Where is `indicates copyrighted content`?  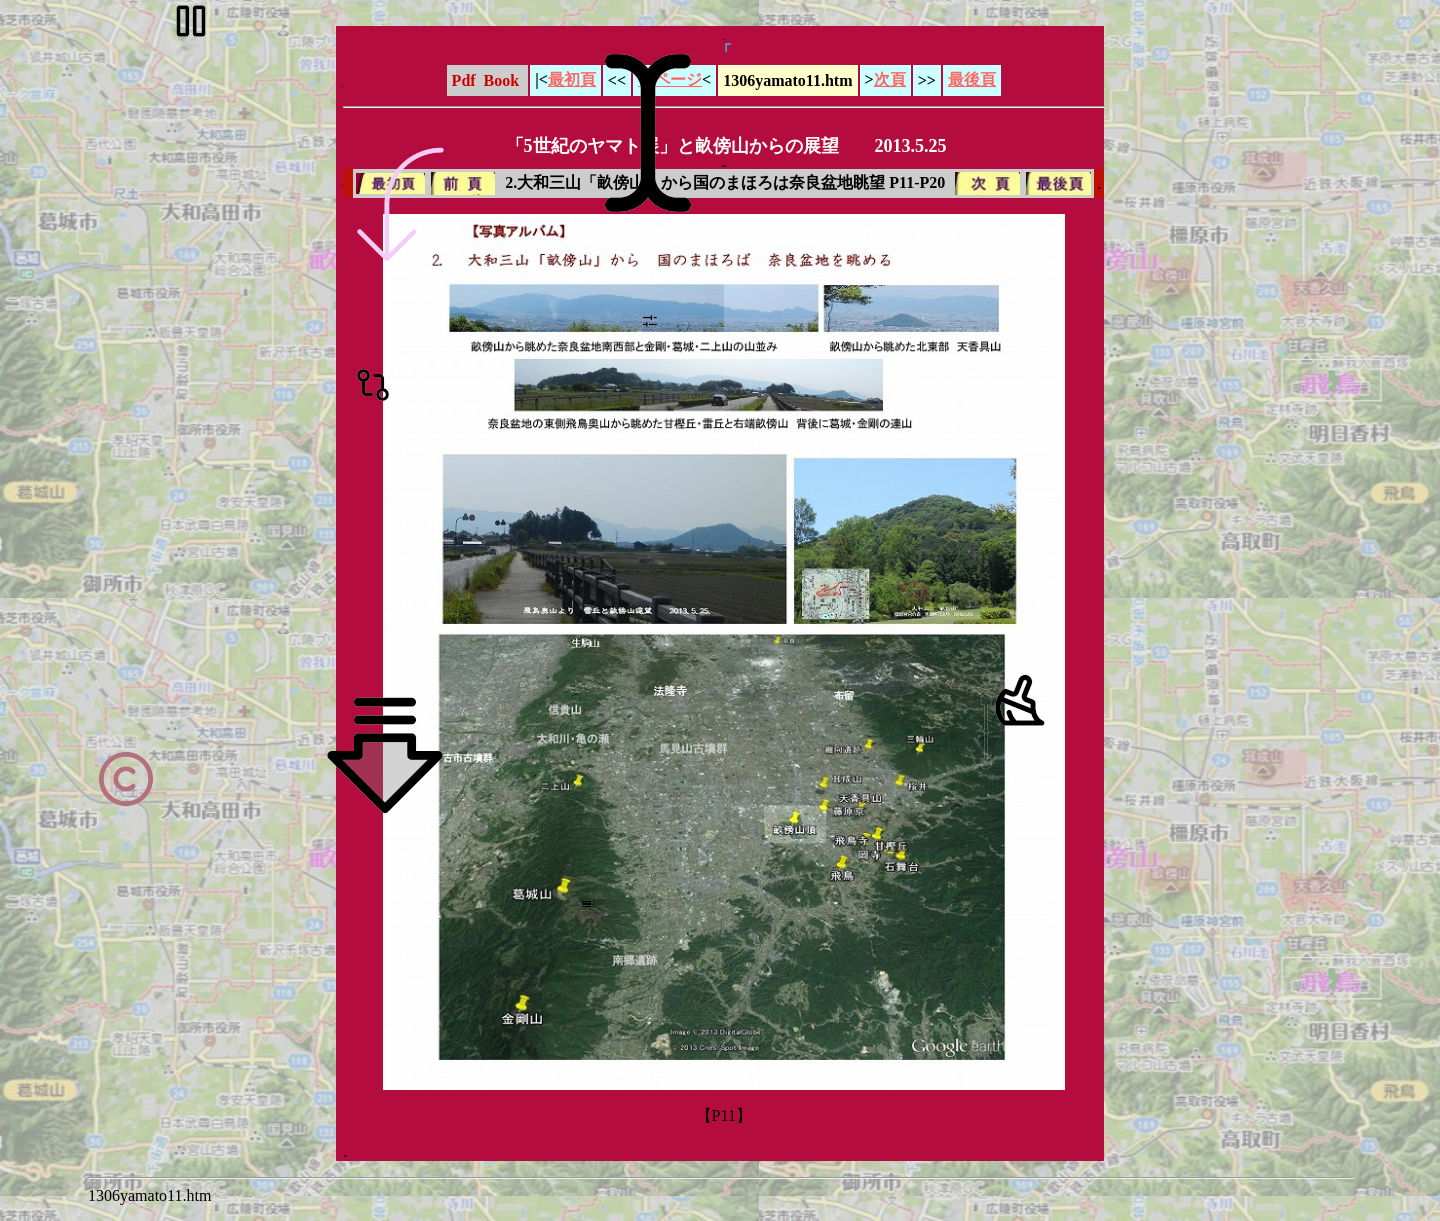 indicates copyrighted content is located at coordinates (126, 779).